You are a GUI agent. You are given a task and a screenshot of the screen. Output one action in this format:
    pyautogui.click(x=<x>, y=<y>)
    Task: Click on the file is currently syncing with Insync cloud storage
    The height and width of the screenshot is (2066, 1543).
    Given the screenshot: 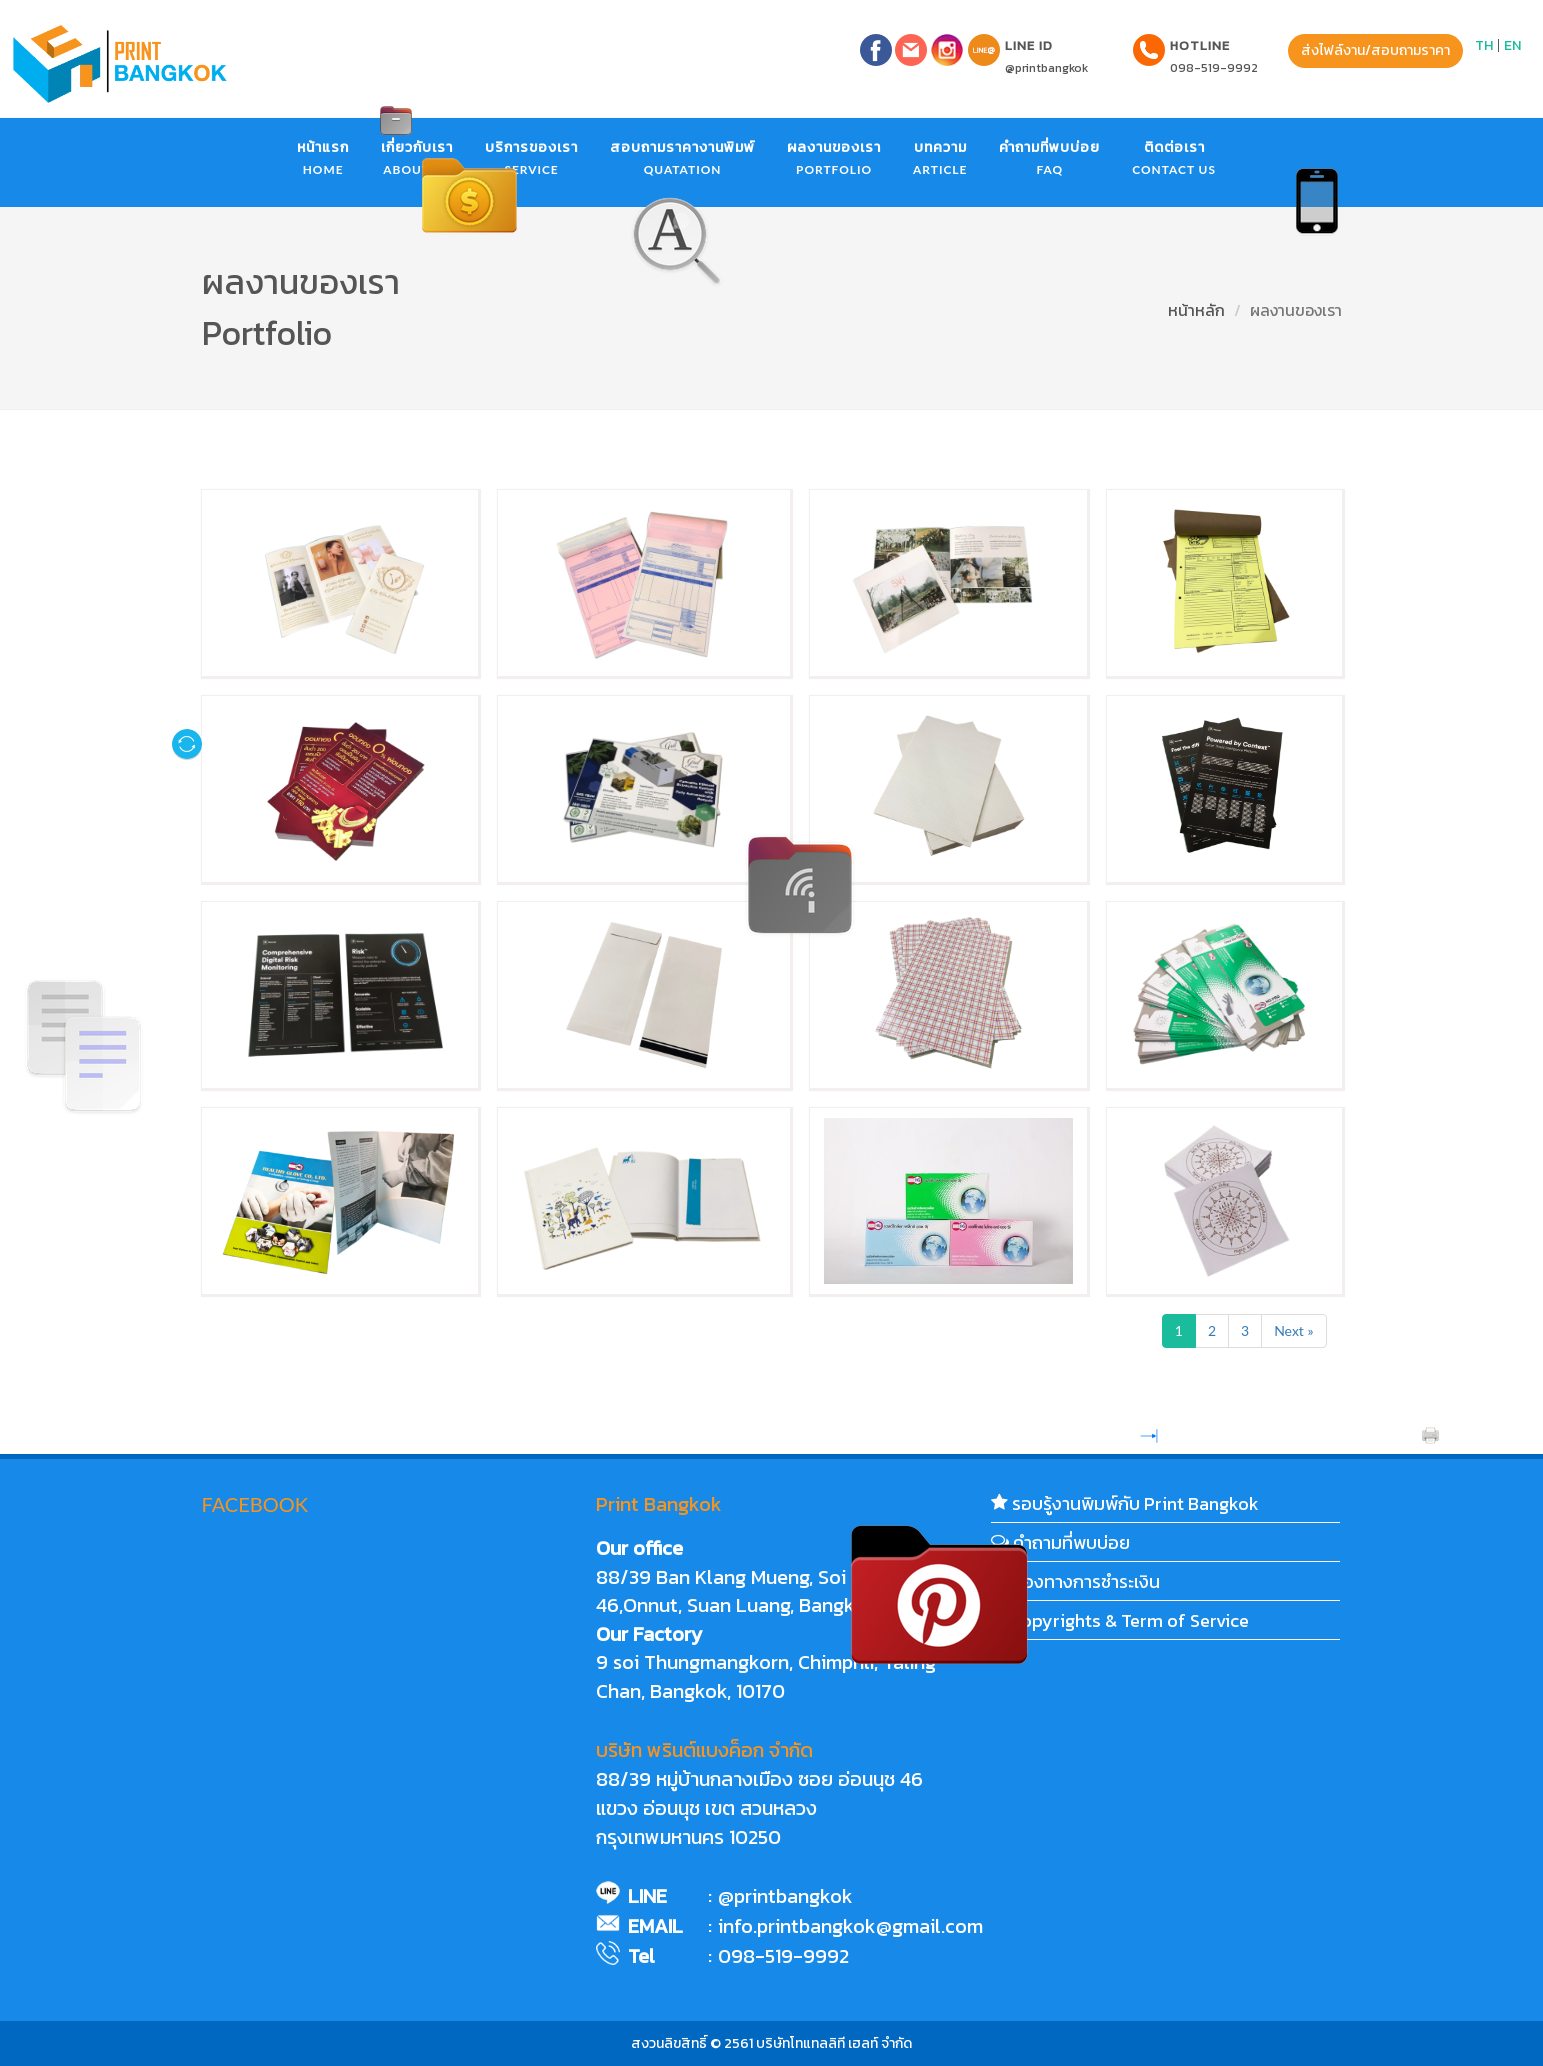 What is the action you would take?
    pyautogui.click(x=187, y=744)
    